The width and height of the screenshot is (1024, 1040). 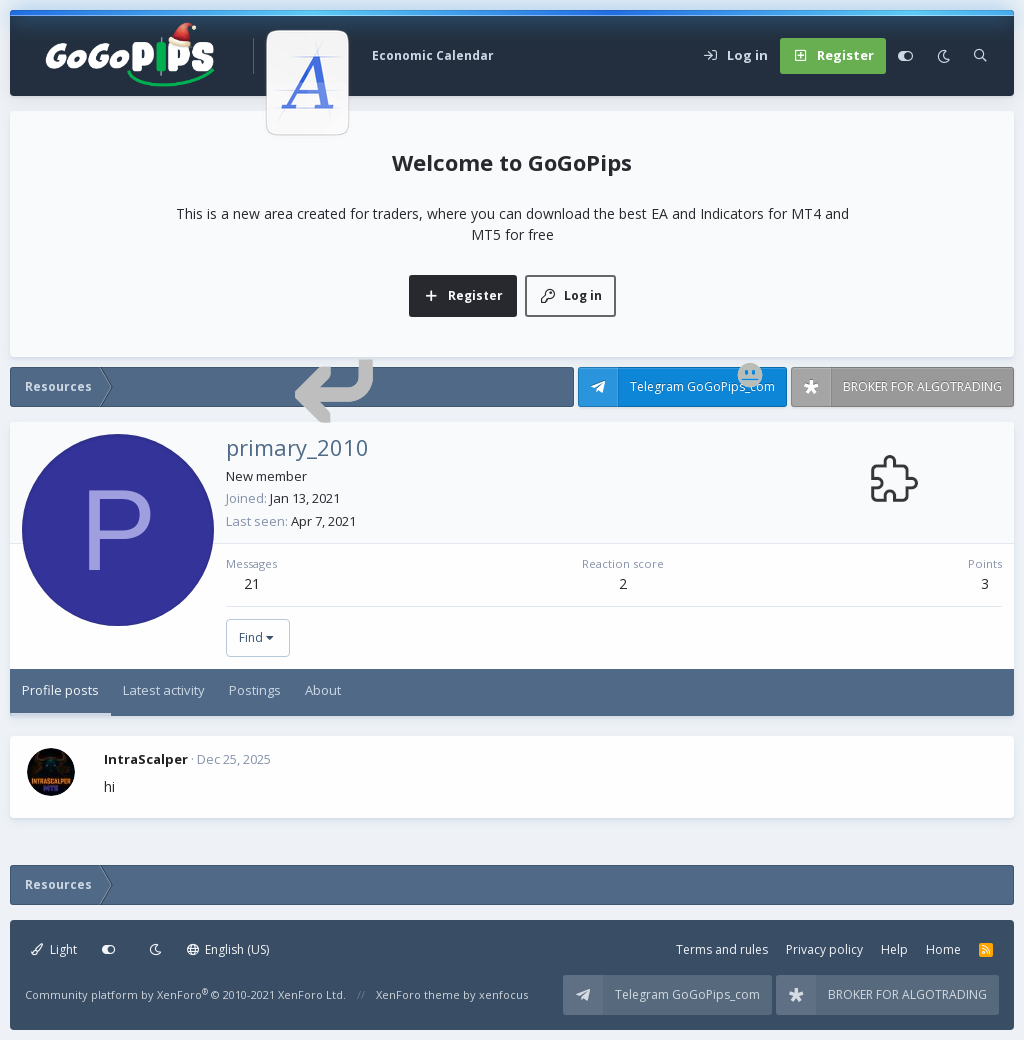 What do you see at coordinates (330, 387) in the screenshot?
I see `indicates a message has been replied to` at bounding box center [330, 387].